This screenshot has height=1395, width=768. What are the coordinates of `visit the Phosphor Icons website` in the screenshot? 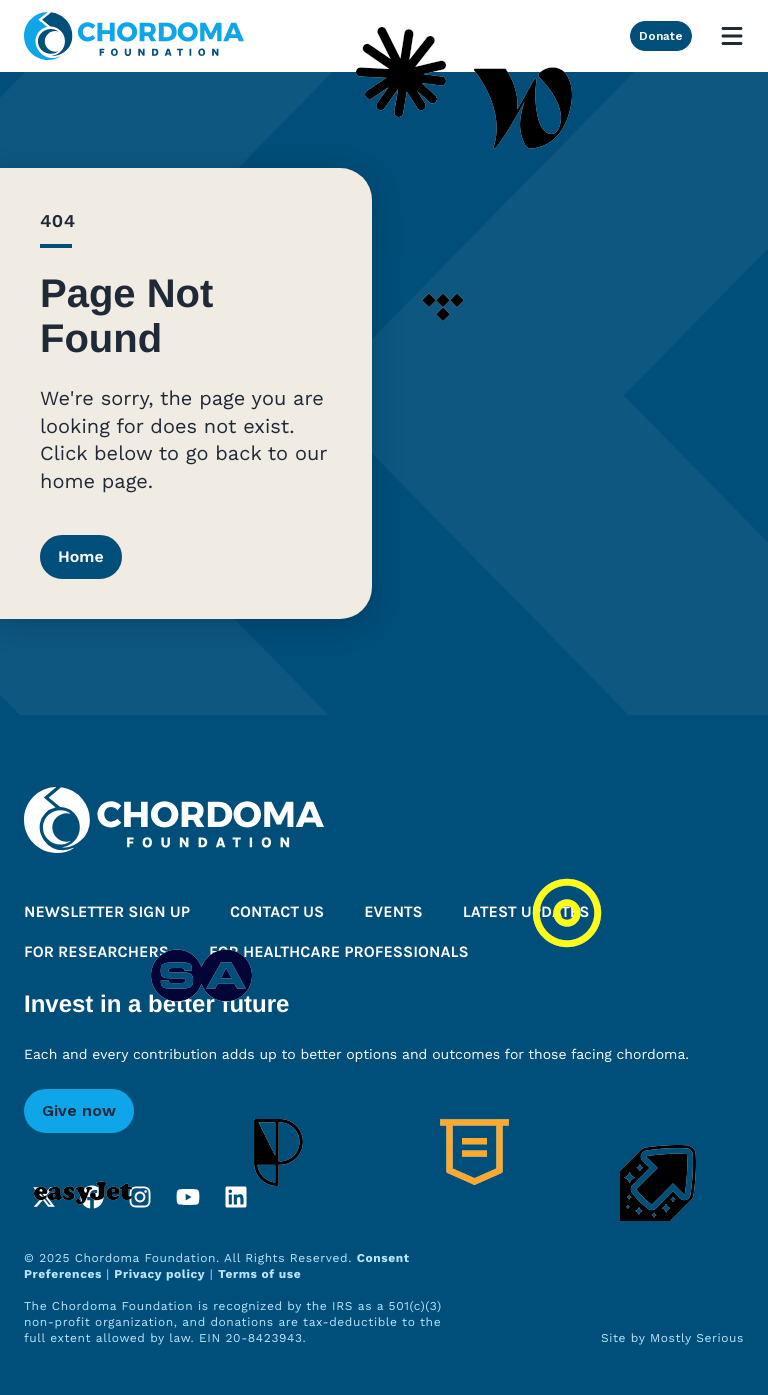 It's located at (278, 1152).